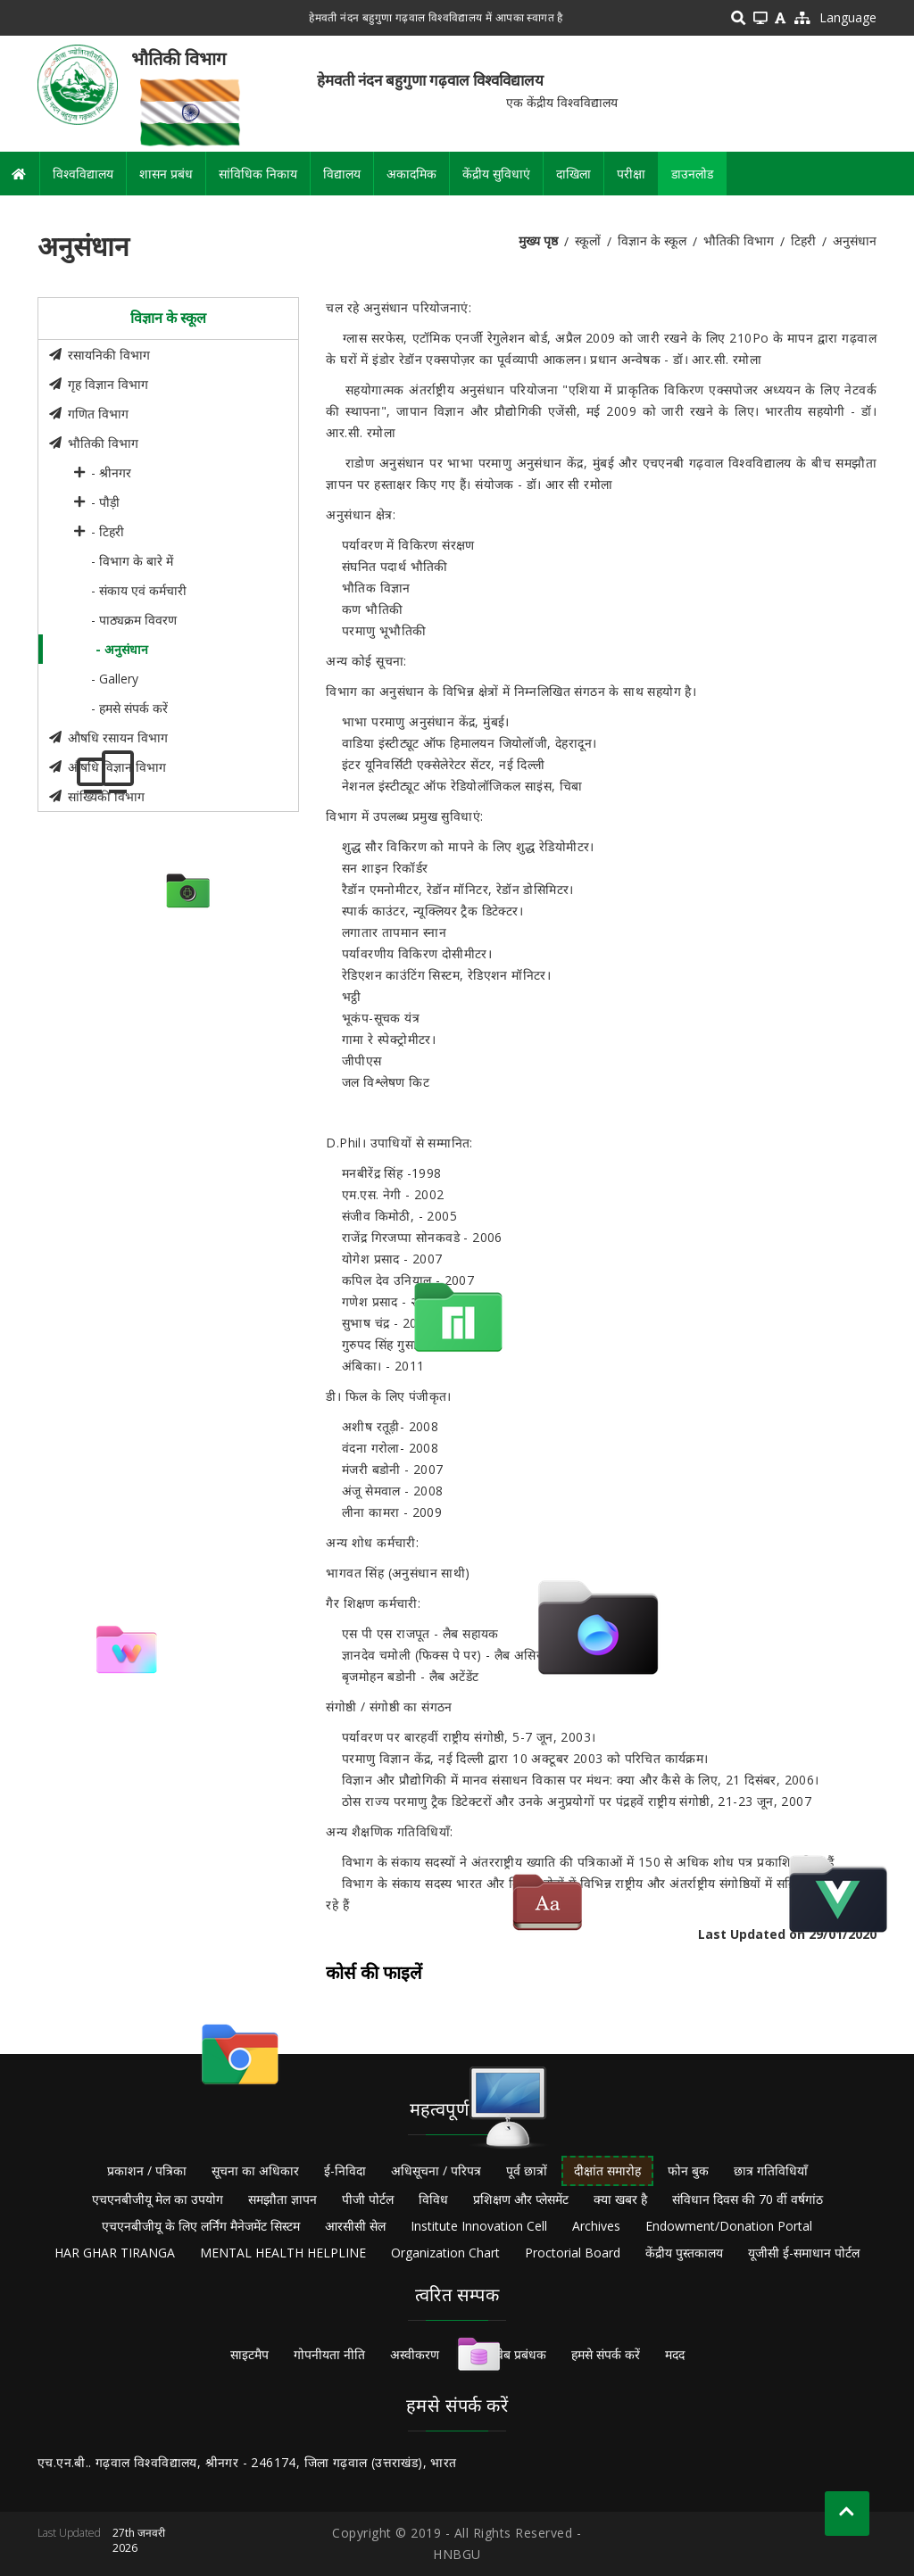 This screenshot has height=2576, width=914. Describe the element at coordinates (837, 1896) in the screenshot. I see `open folder containing vue.js project files` at that location.